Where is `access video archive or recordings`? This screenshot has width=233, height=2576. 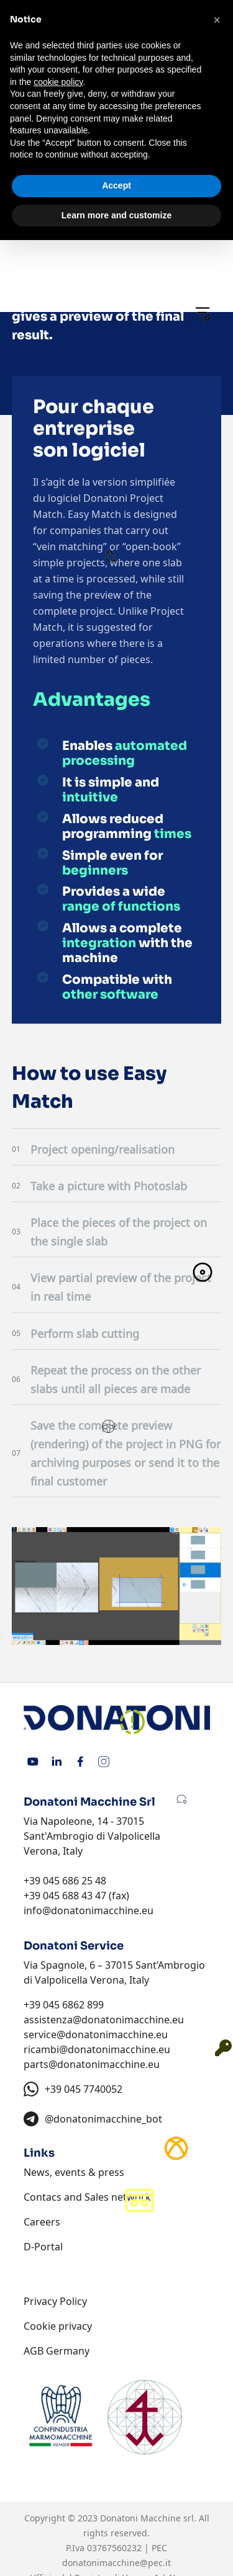
access video archive or recordings is located at coordinates (139, 2200).